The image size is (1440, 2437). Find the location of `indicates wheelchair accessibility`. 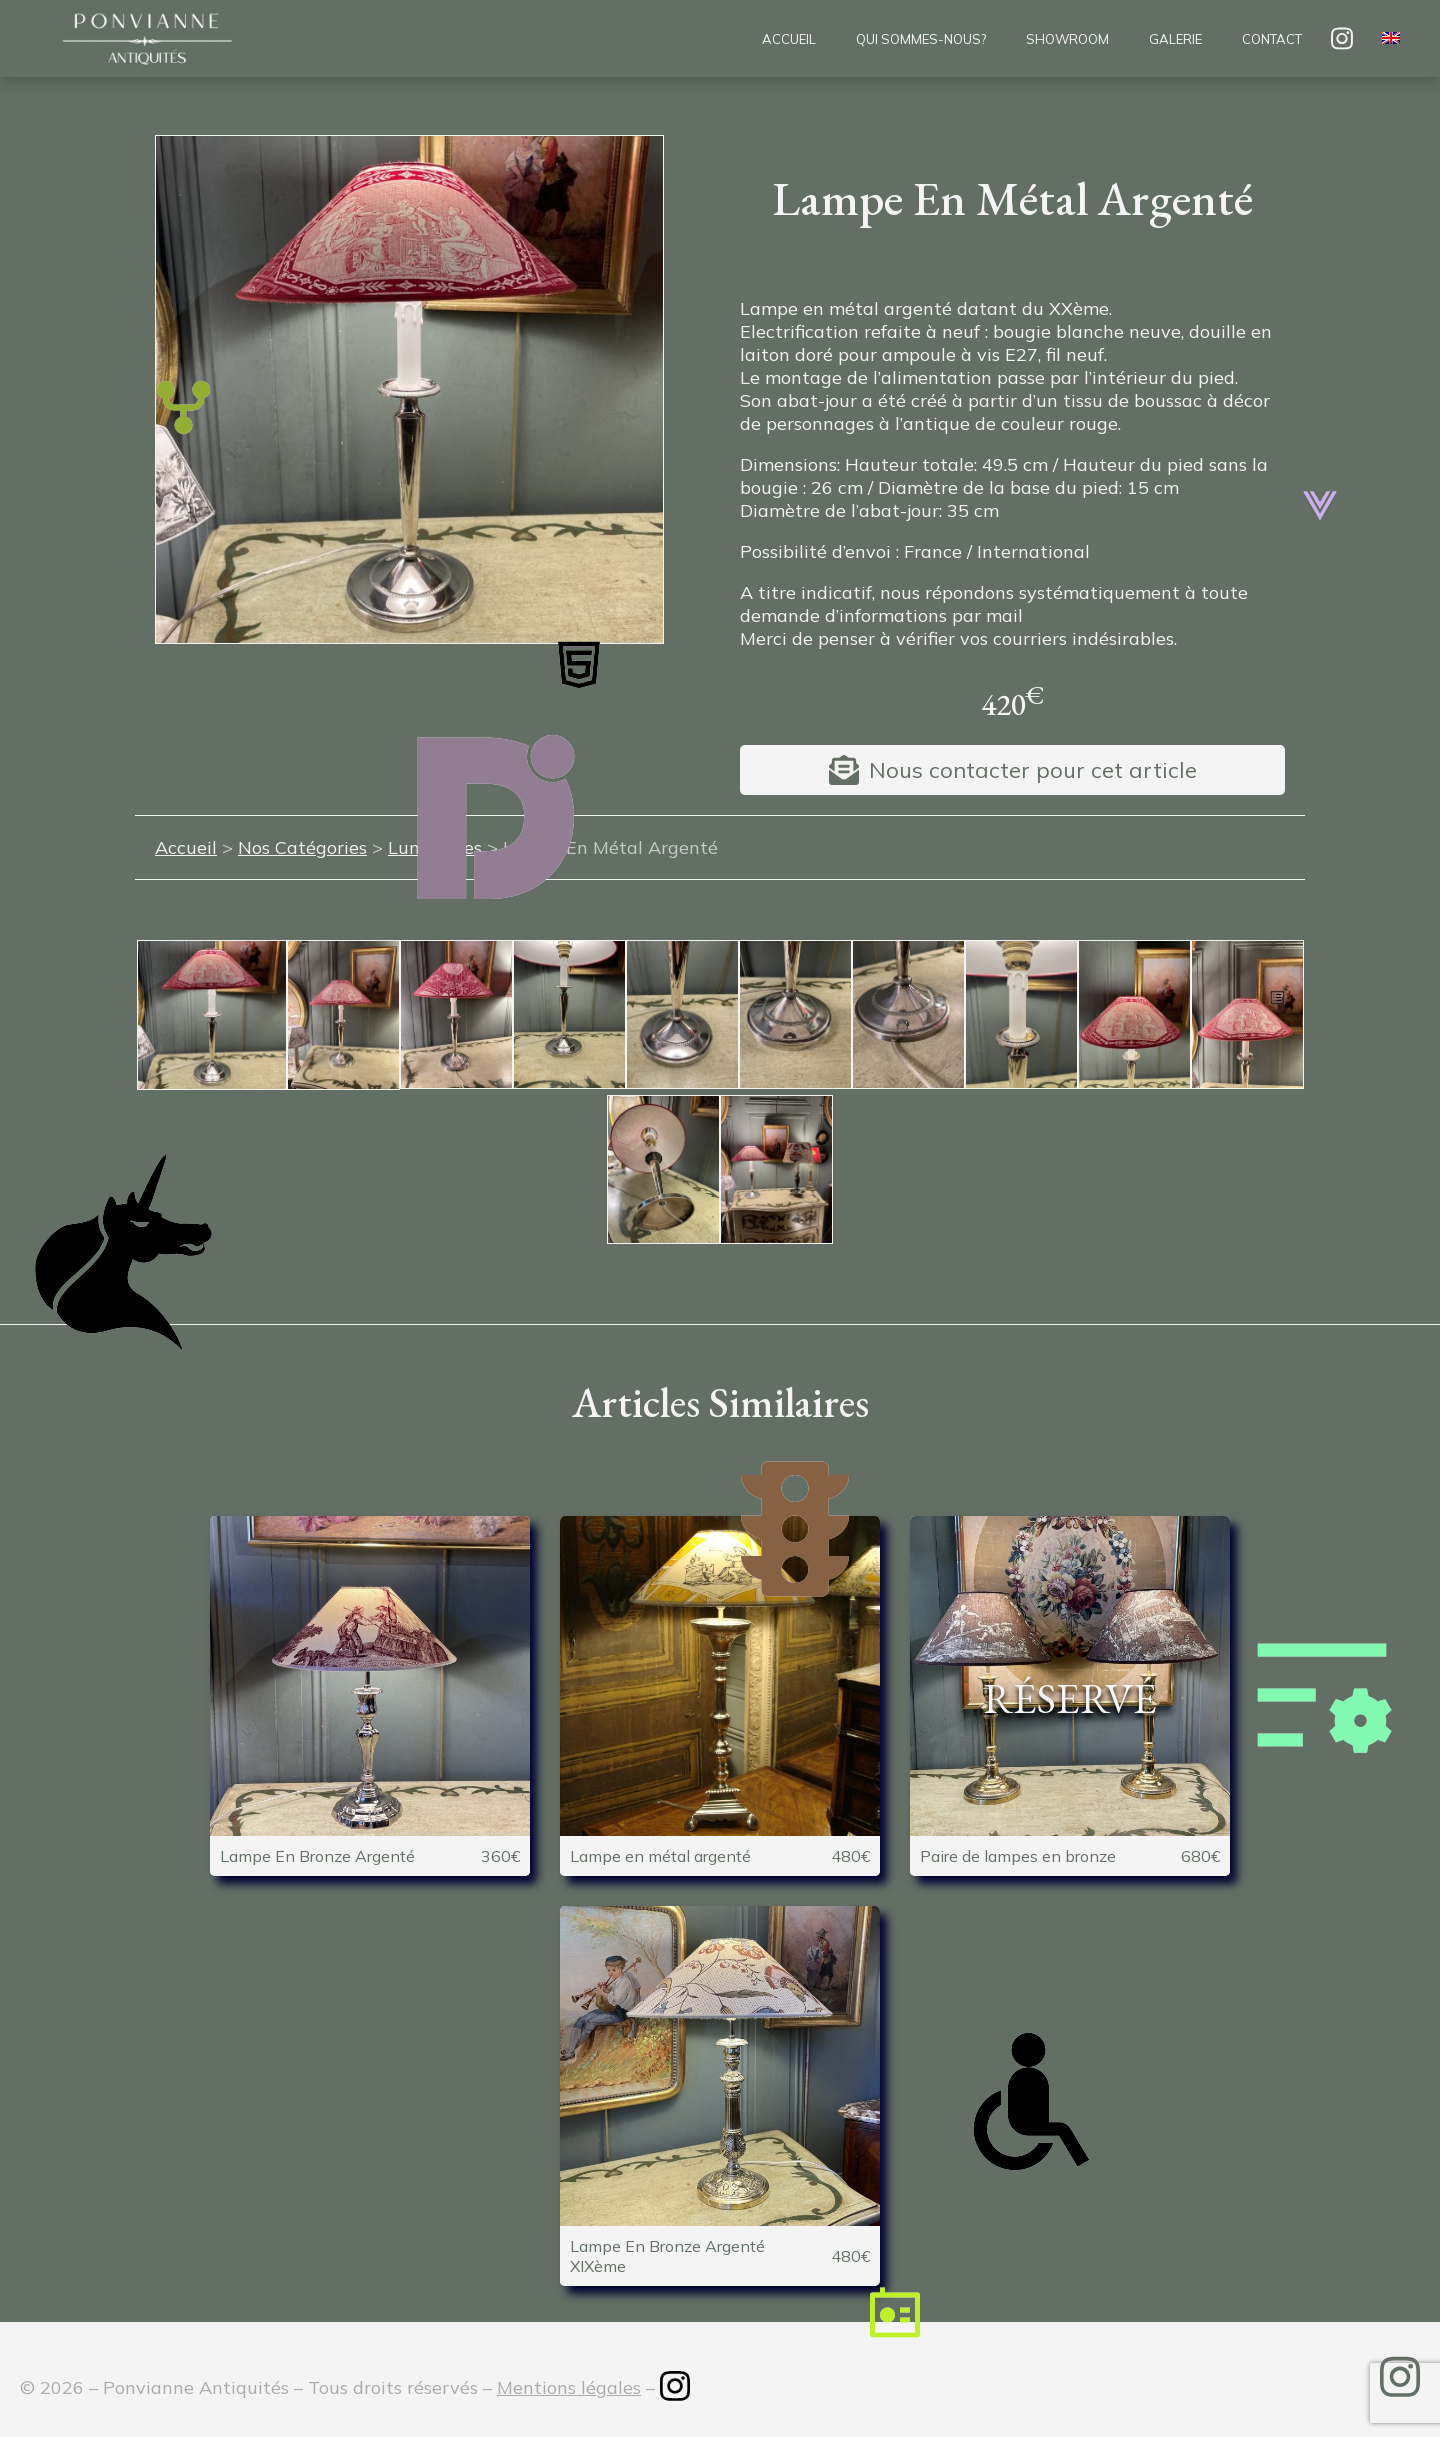

indicates wheelchair accessibility is located at coordinates (1028, 2101).